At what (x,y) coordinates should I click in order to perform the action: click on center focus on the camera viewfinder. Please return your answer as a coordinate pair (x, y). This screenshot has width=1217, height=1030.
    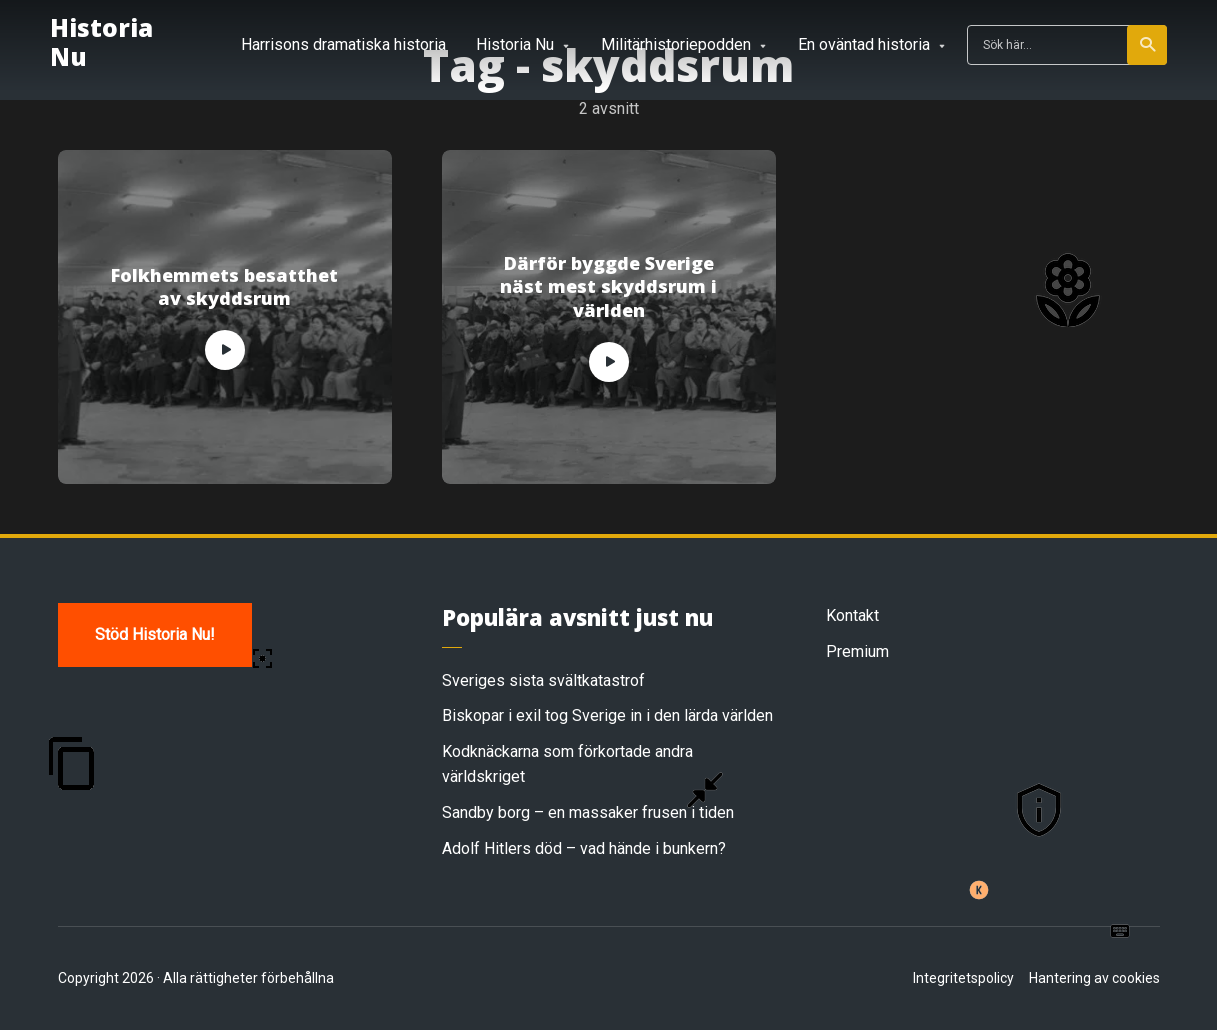
    Looking at the image, I should click on (262, 658).